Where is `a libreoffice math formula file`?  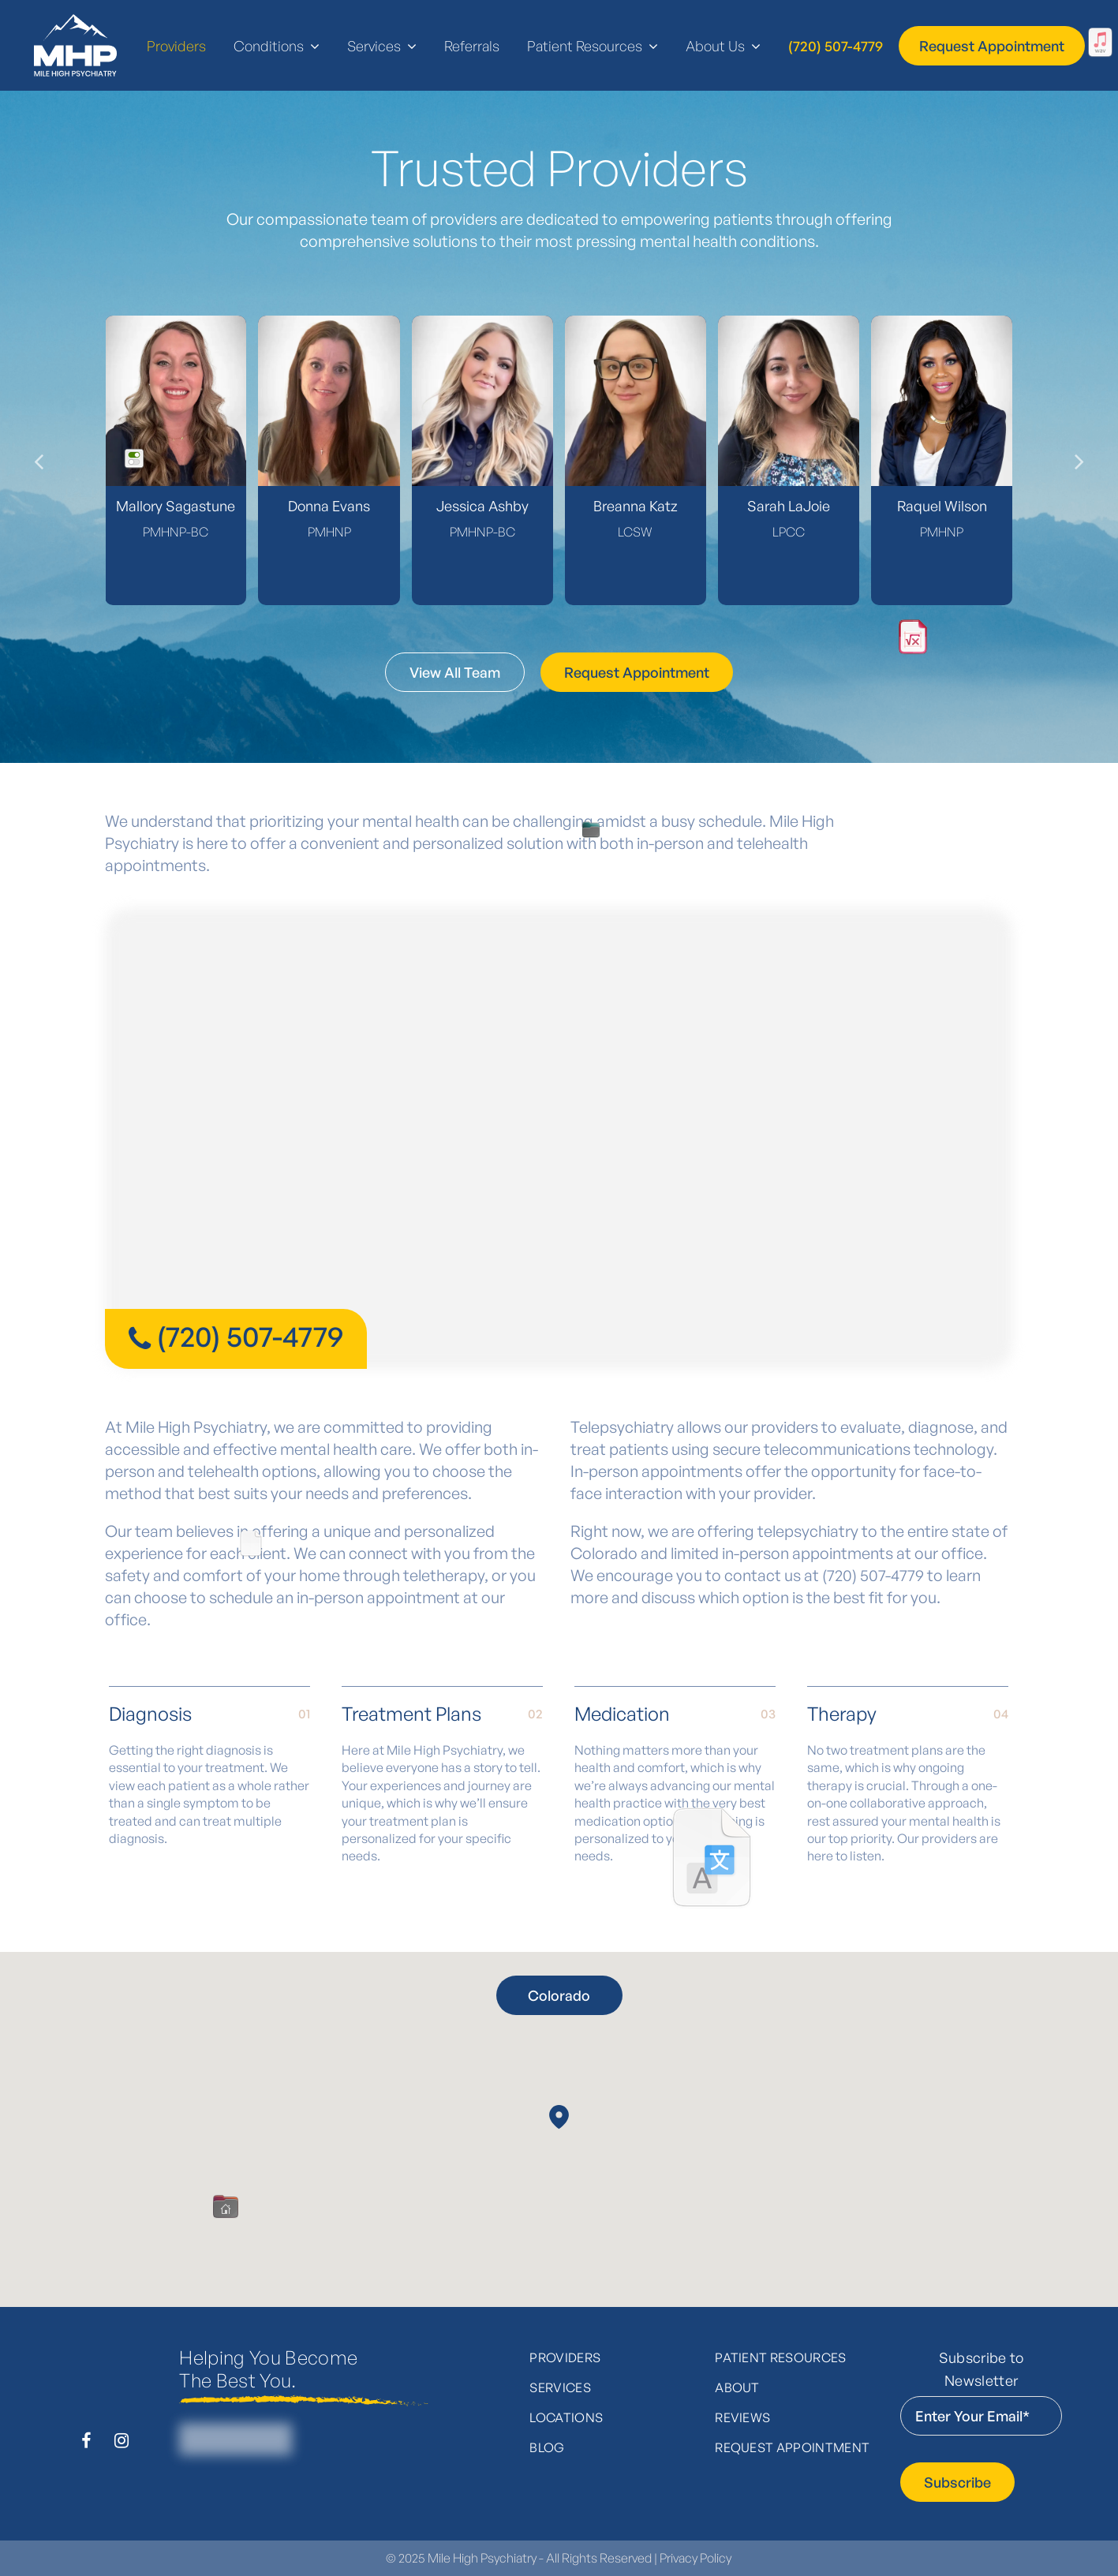 a libreoffice math formula file is located at coordinates (913, 637).